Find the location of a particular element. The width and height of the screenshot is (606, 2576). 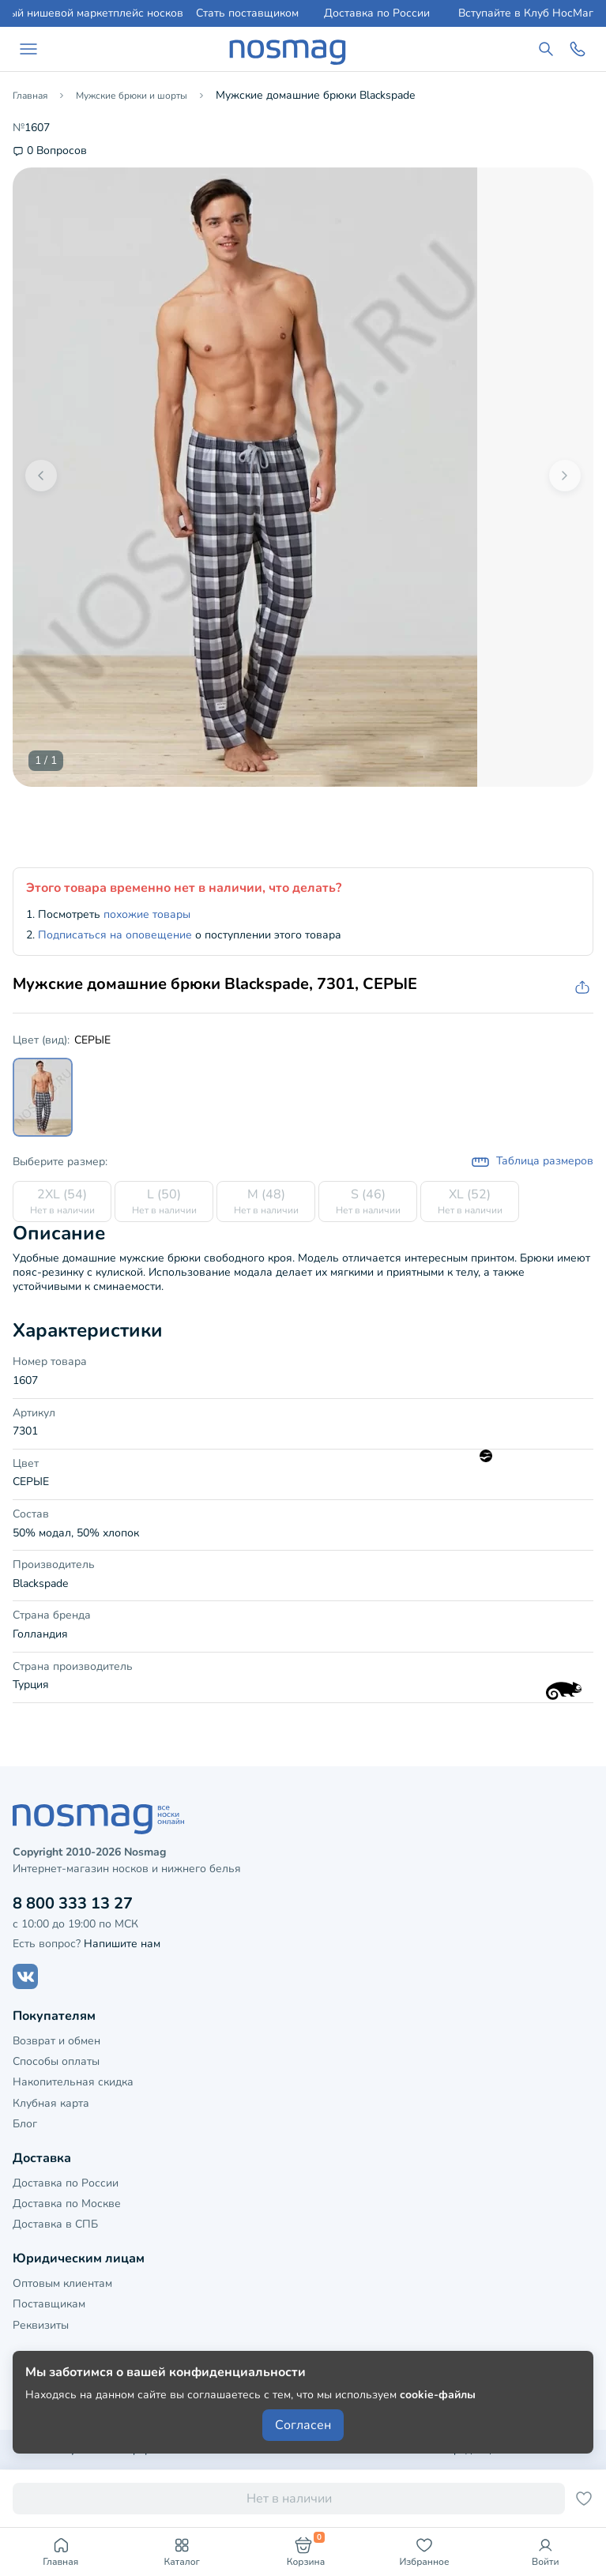

SUSE Linux brand logo is located at coordinates (563, 1690).